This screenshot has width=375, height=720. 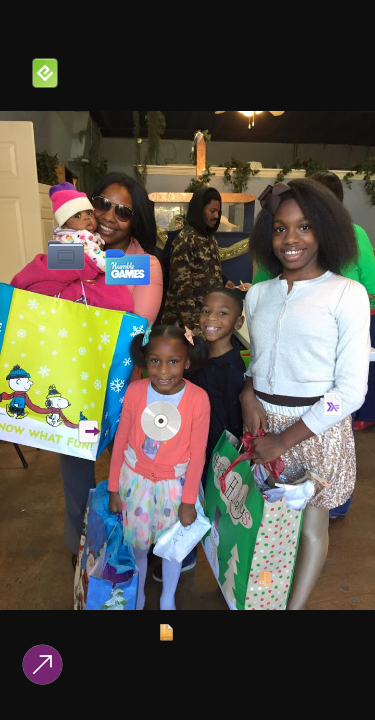 I want to click on compressed archive file type indicator, so click(x=166, y=632).